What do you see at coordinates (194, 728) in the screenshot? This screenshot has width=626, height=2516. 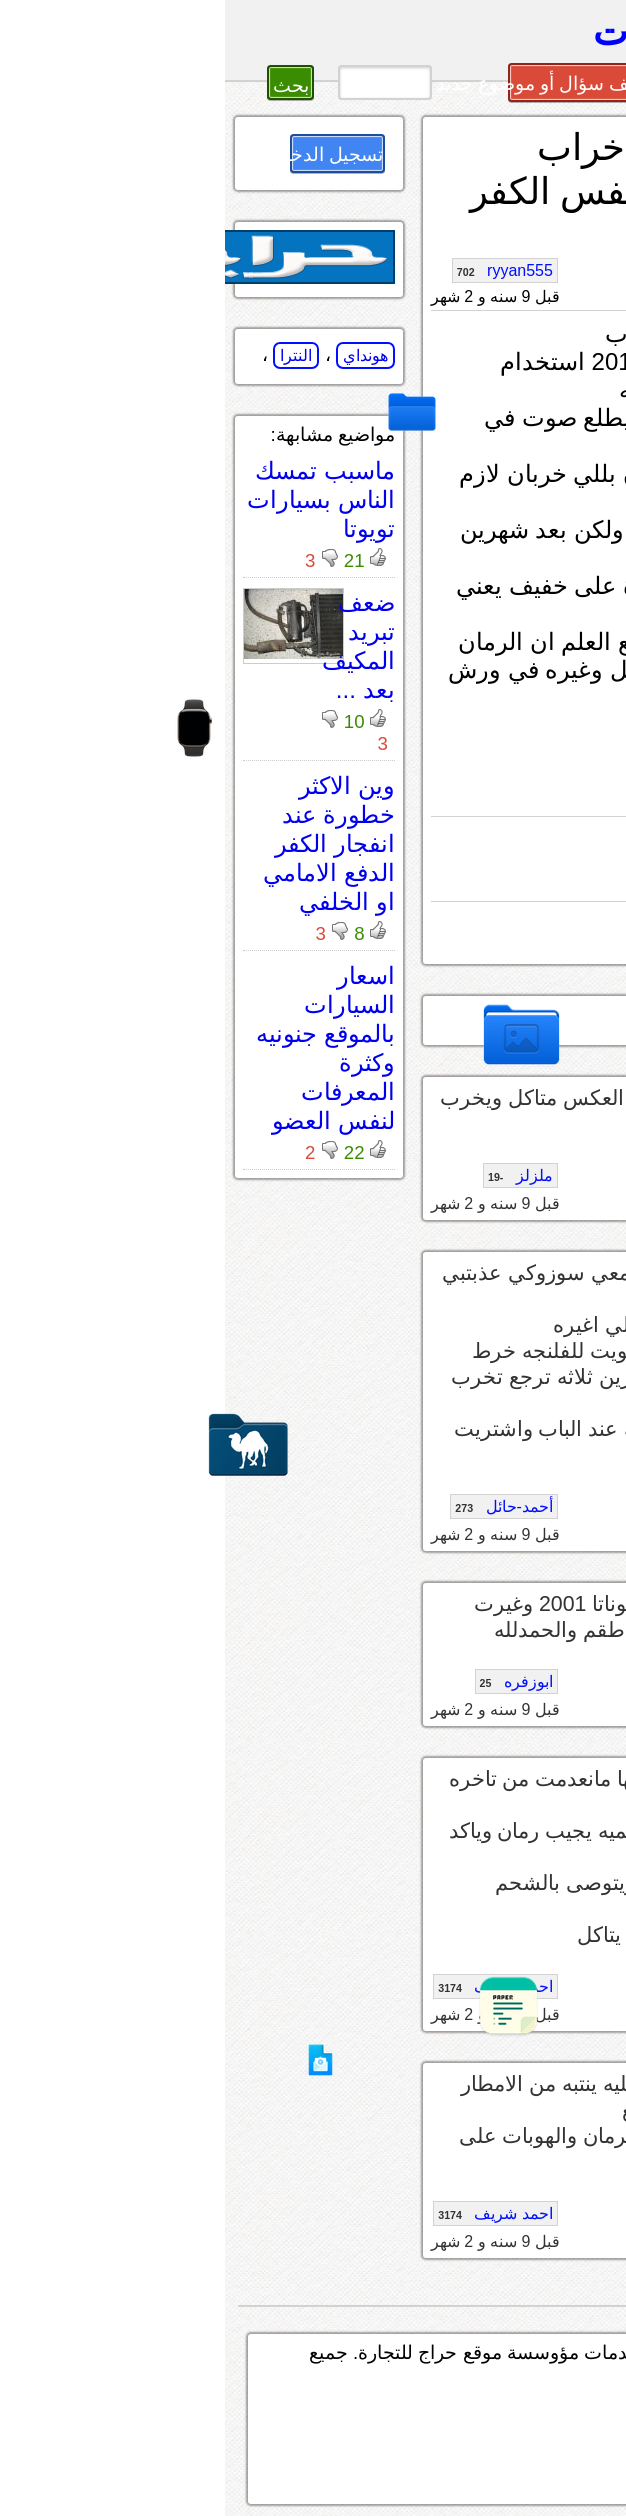 I see `apple watch series 10 device icon` at bounding box center [194, 728].